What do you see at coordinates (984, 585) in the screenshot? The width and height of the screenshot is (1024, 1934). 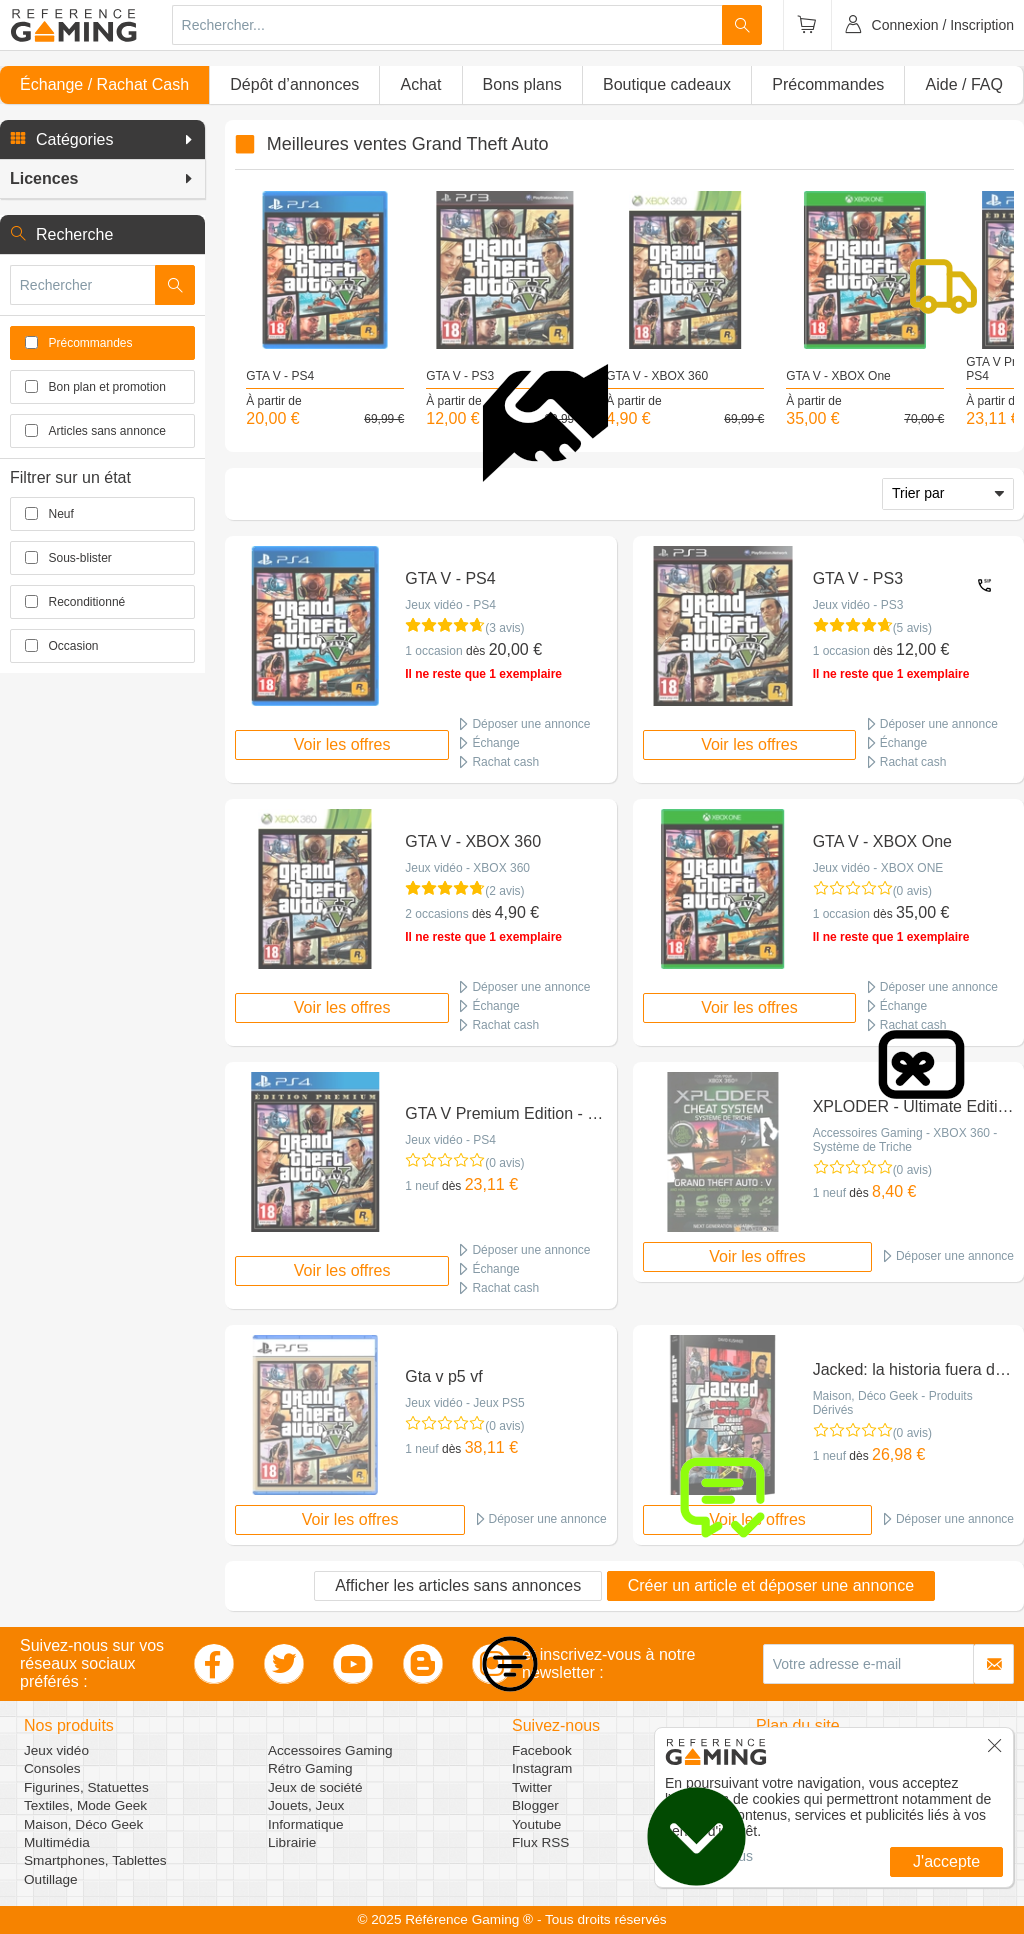 I see `make a SIP (internet protocol) phone call` at bounding box center [984, 585].